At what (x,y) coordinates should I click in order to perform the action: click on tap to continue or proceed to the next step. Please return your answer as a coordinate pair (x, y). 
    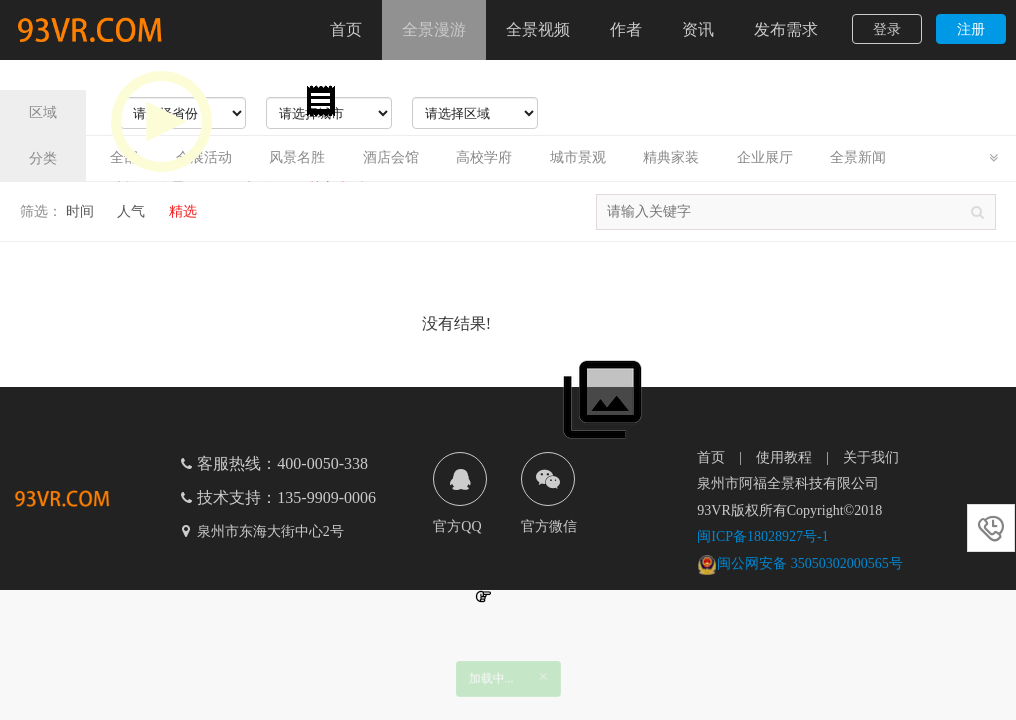
    Looking at the image, I should click on (483, 596).